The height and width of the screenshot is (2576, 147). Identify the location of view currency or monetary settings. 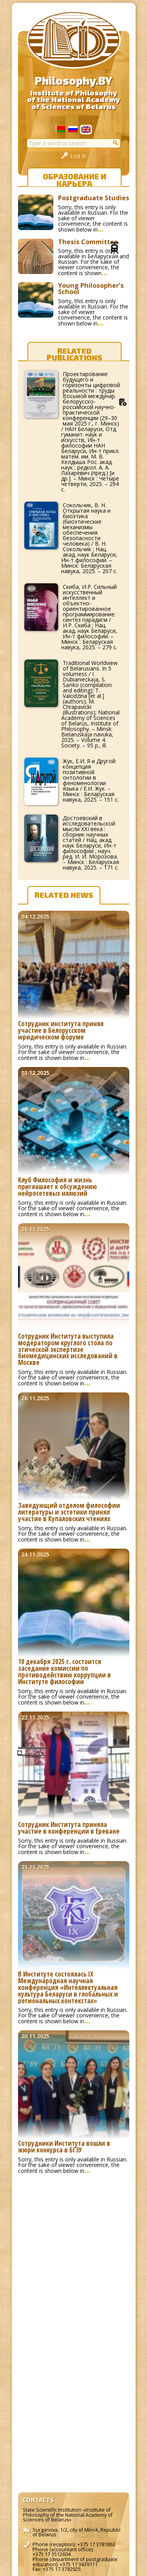
(20, 1753).